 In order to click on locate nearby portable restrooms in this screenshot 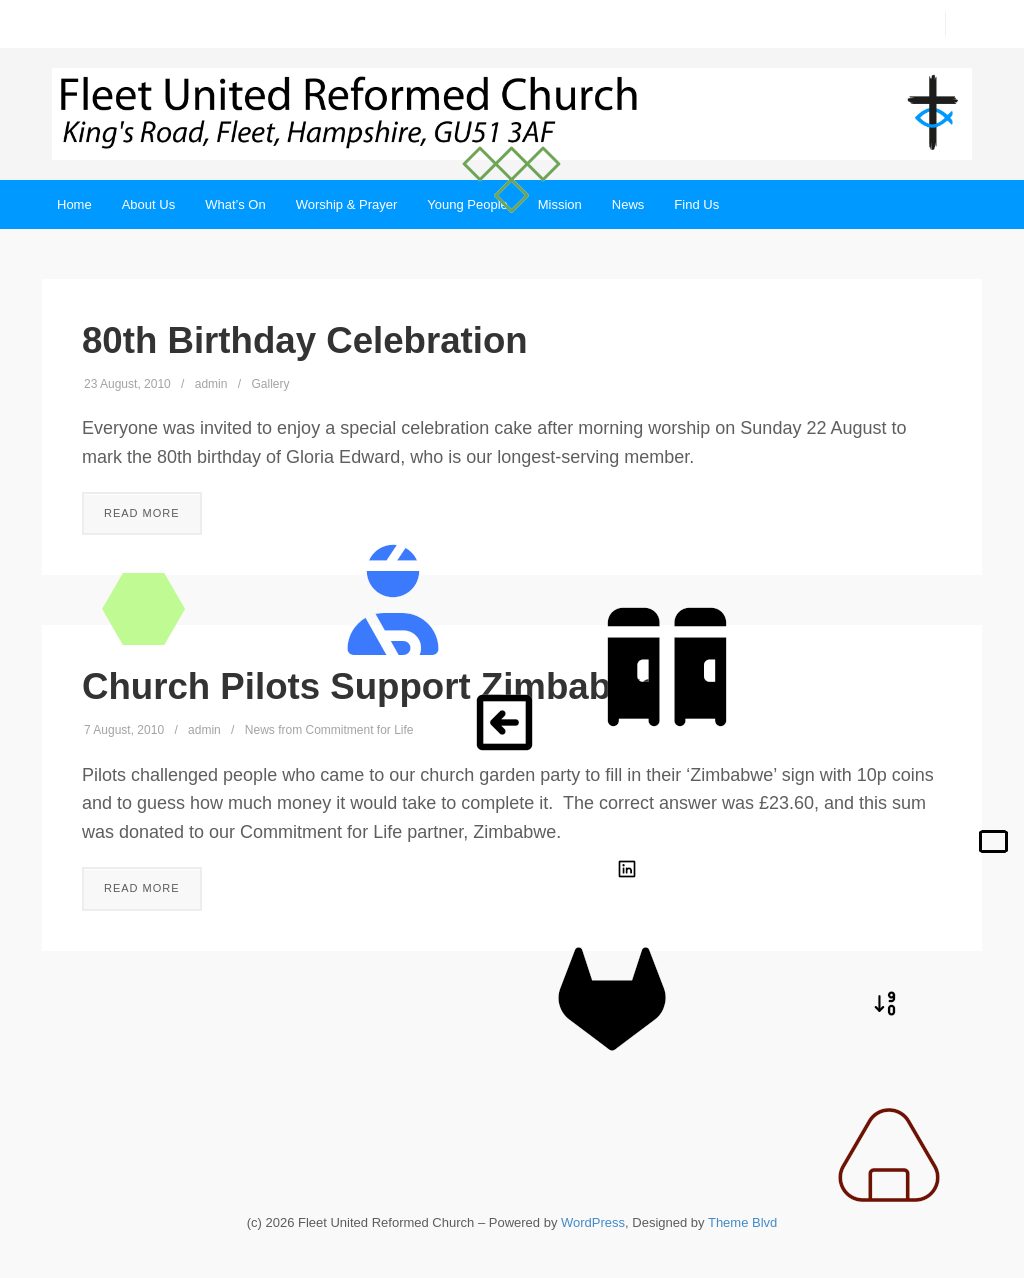, I will do `click(667, 667)`.